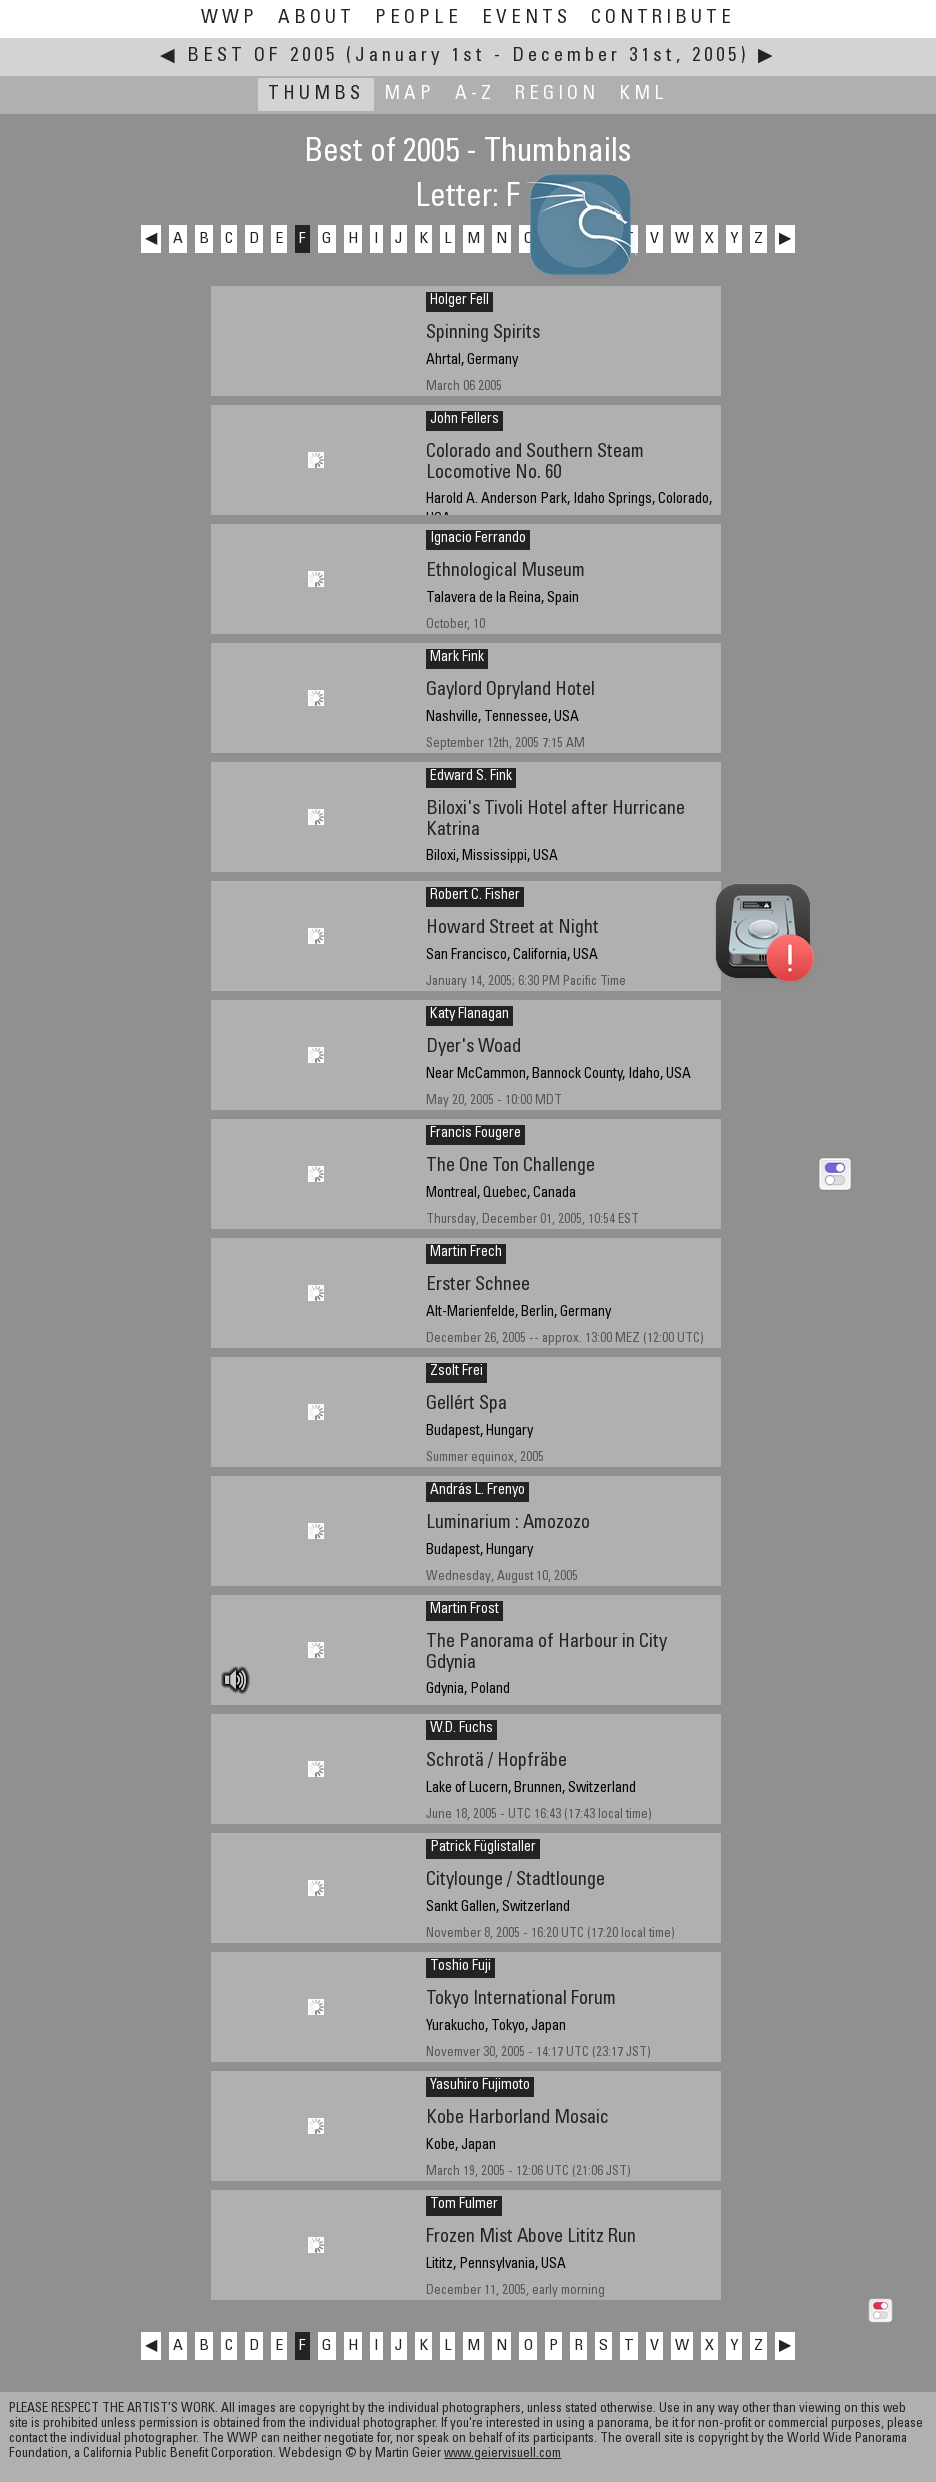 The height and width of the screenshot is (2482, 936). What do you see at coordinates (580, 224) in the screenshot?
I see `launch kali linux application` at bounding box center [580, 224].